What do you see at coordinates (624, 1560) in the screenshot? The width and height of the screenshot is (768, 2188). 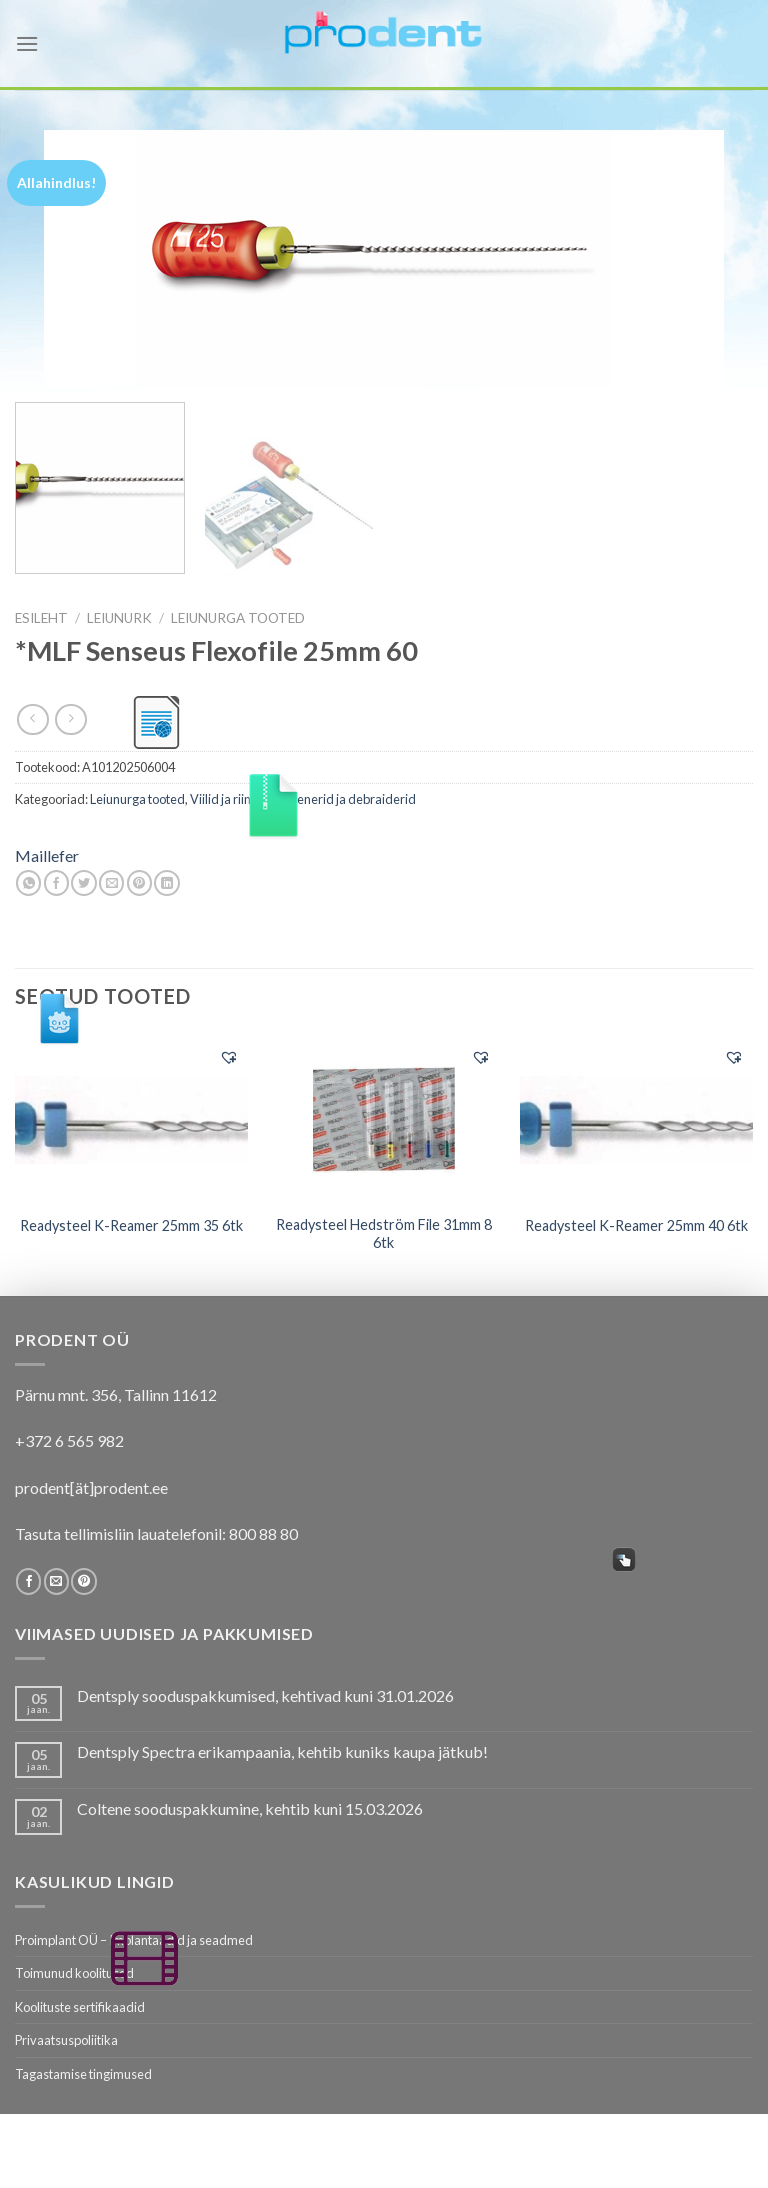 I see `open trackpad or touch gesture settings` at bounding box center [624, 1560].